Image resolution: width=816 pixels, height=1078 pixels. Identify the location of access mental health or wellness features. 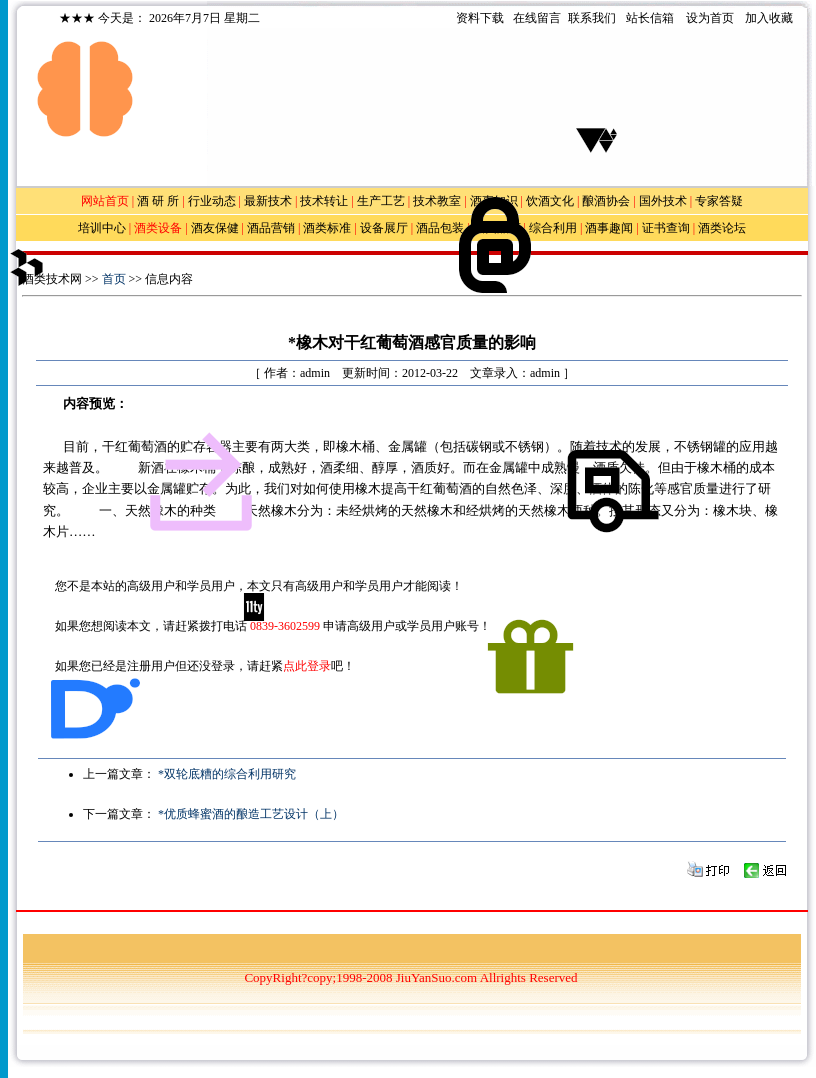
(85, 89).